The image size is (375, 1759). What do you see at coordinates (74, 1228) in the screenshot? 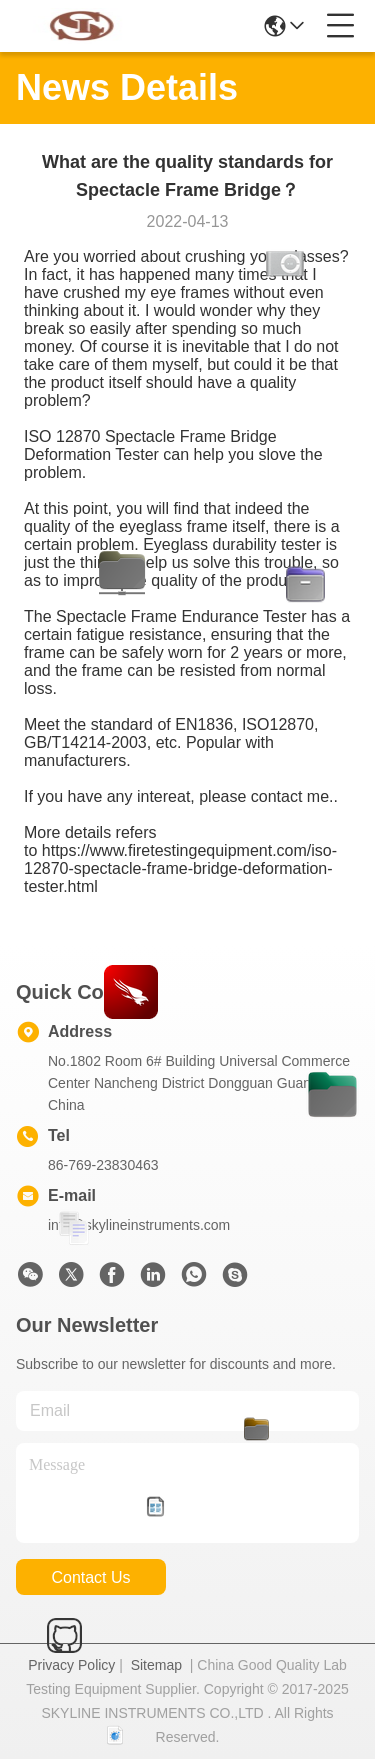
I see `copy selected item to clipboard` at bounding box center [74, 1228].